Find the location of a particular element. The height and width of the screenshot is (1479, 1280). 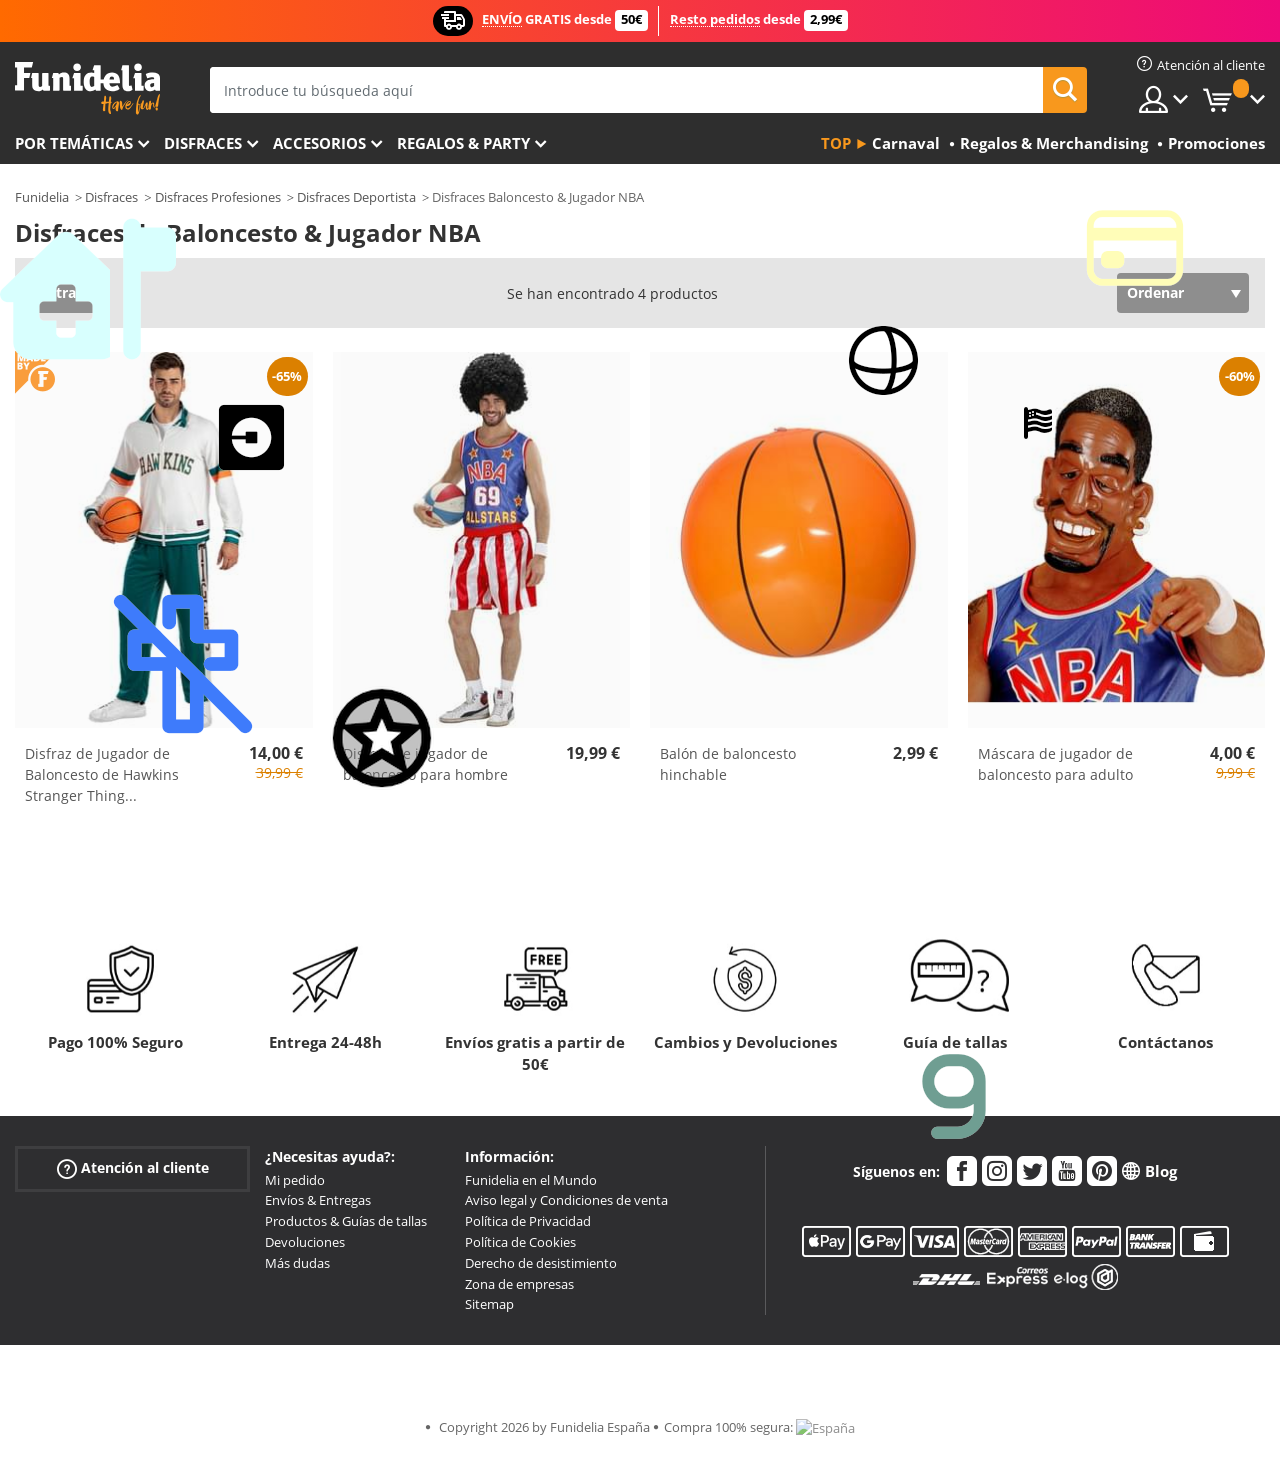

locate a medical facility or field hospital is located at coordinates (88, 289).